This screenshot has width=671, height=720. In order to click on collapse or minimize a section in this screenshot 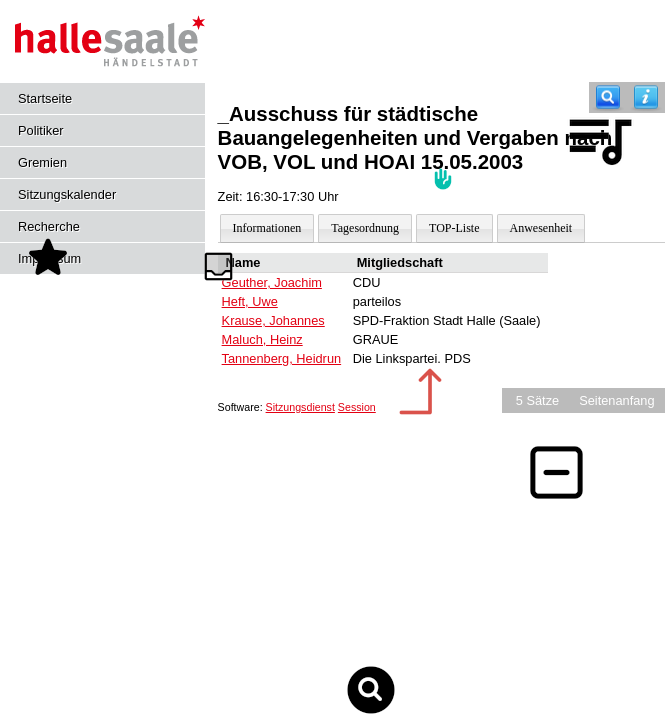, I will do `click(556, 472)`.